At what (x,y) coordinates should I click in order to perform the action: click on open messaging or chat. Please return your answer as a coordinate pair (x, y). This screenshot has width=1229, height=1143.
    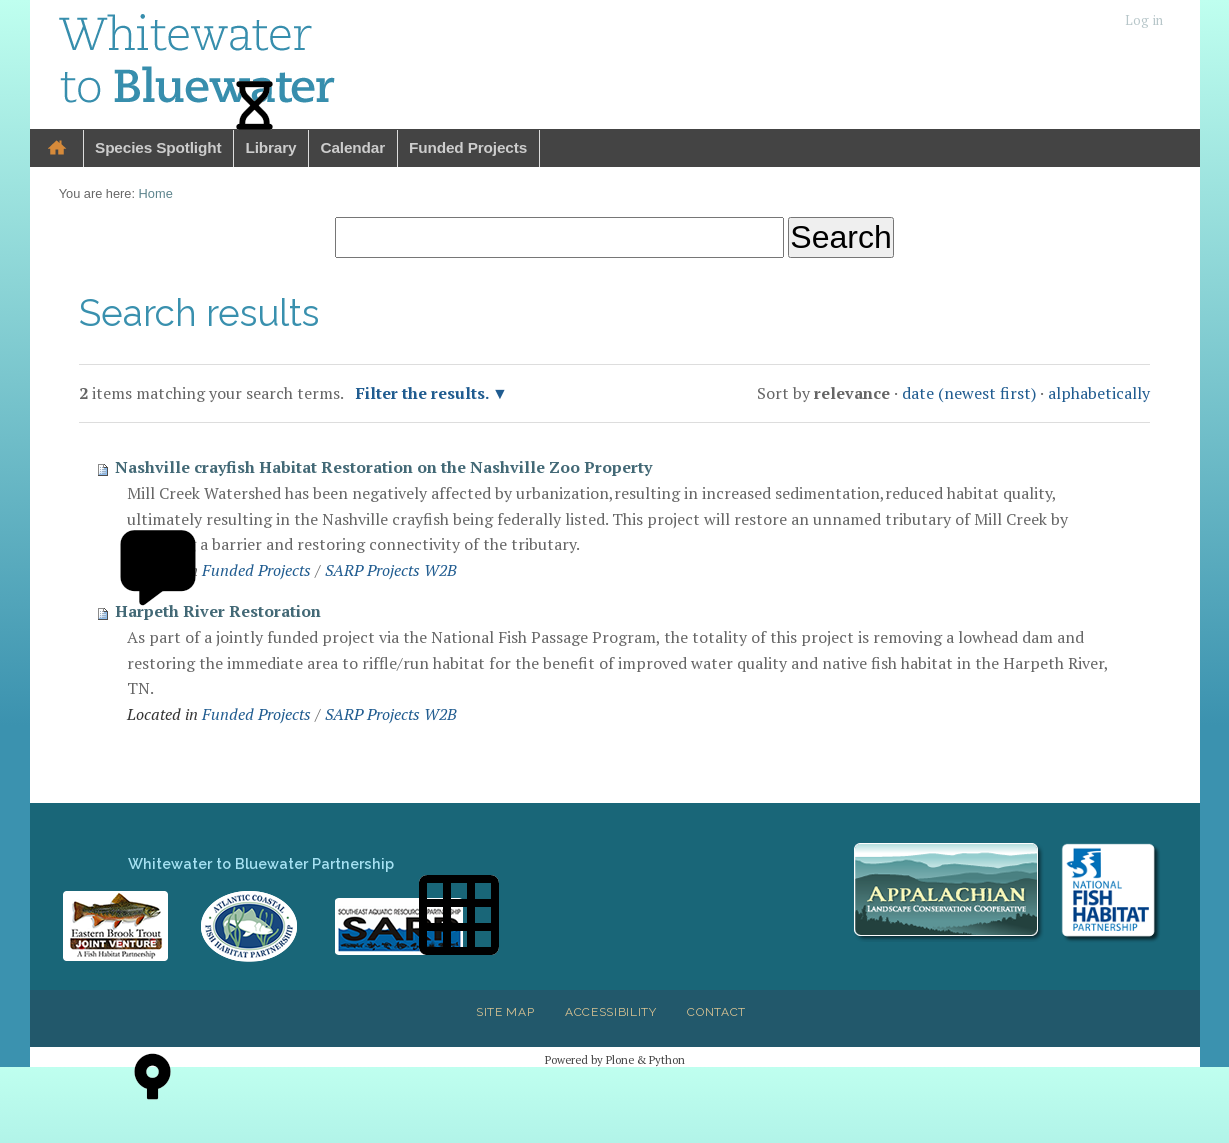
    Looking at the image, I should click on (158, 563).